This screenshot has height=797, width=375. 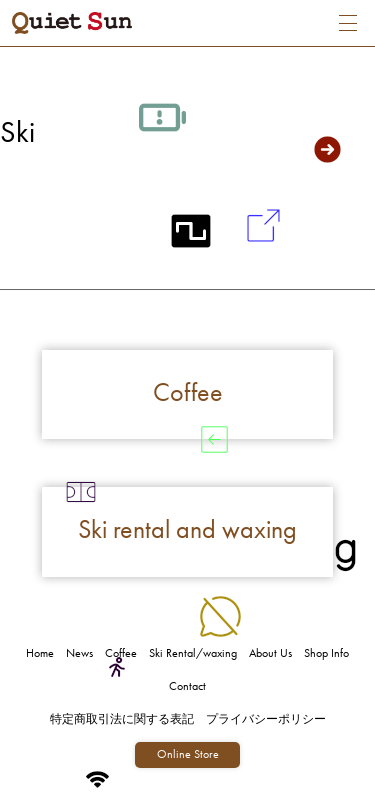 I want to click on view basketball court availability, so click(x=81, y=492).